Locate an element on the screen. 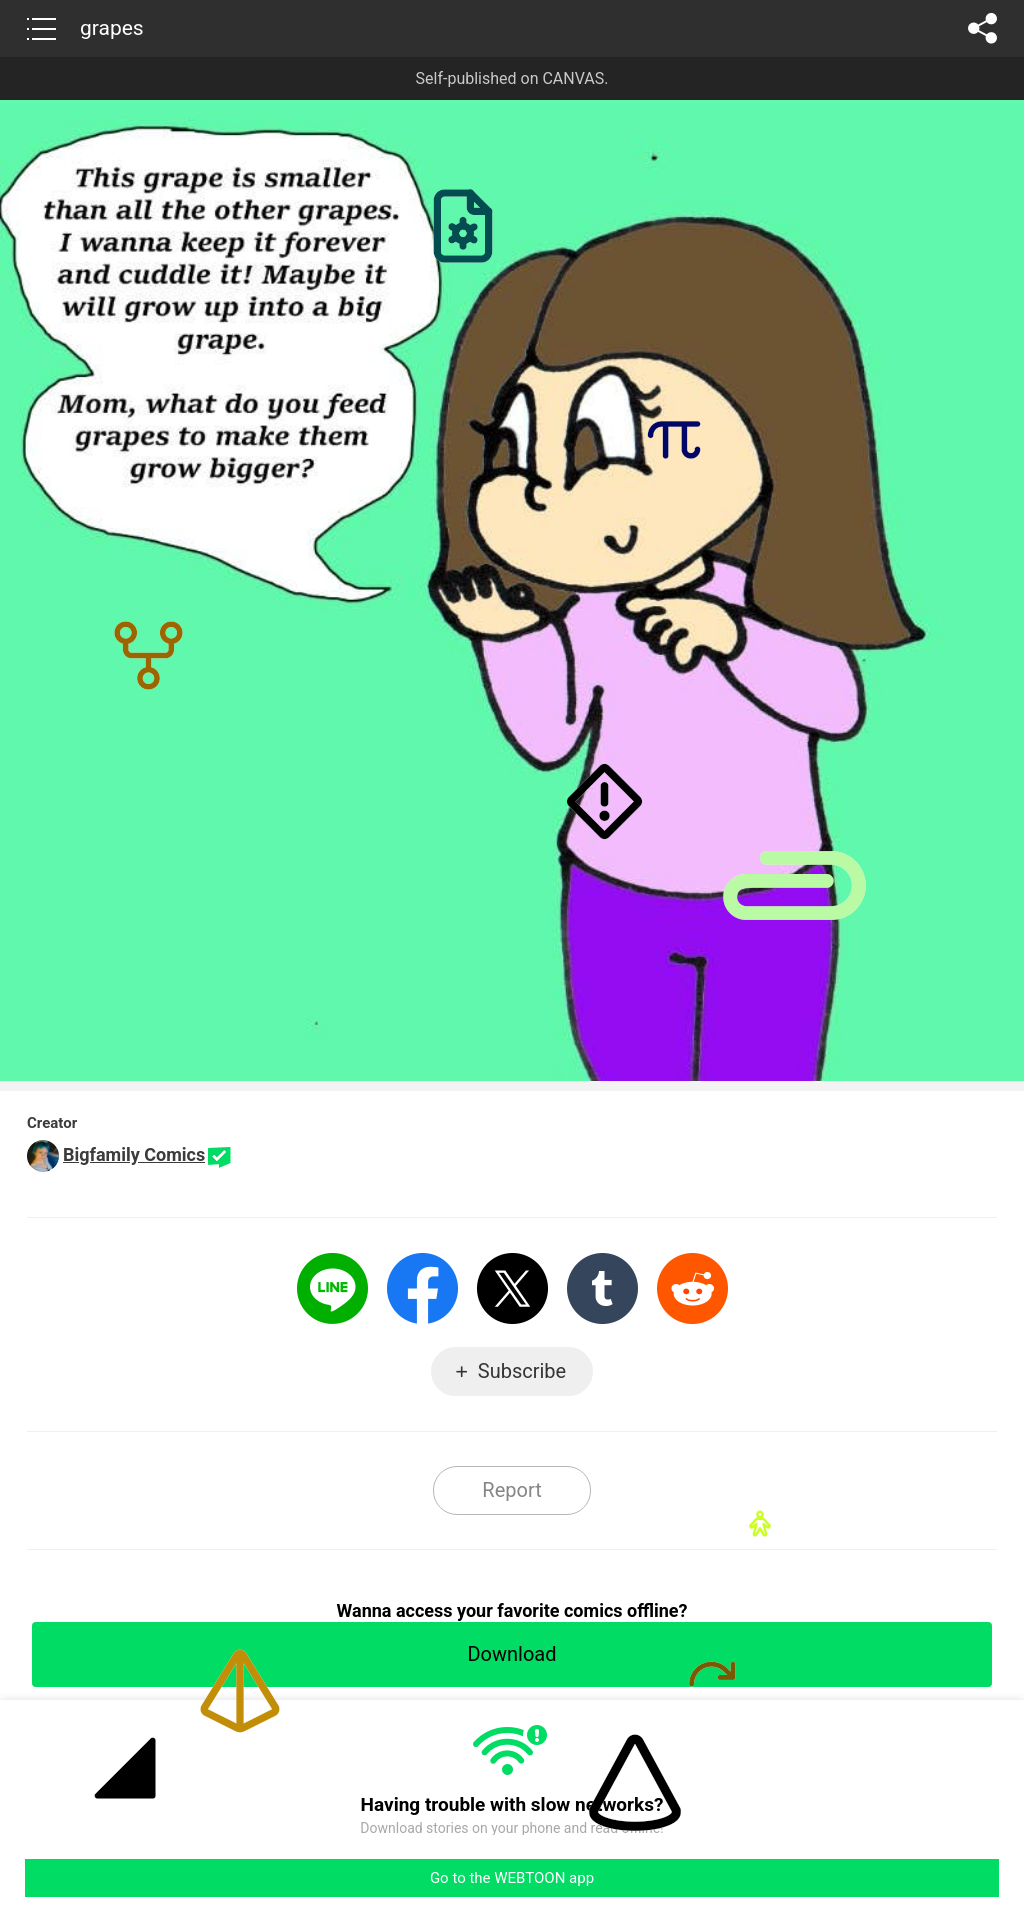  indicates a warning or alert requiring attention is located at coordinates (604, 801).